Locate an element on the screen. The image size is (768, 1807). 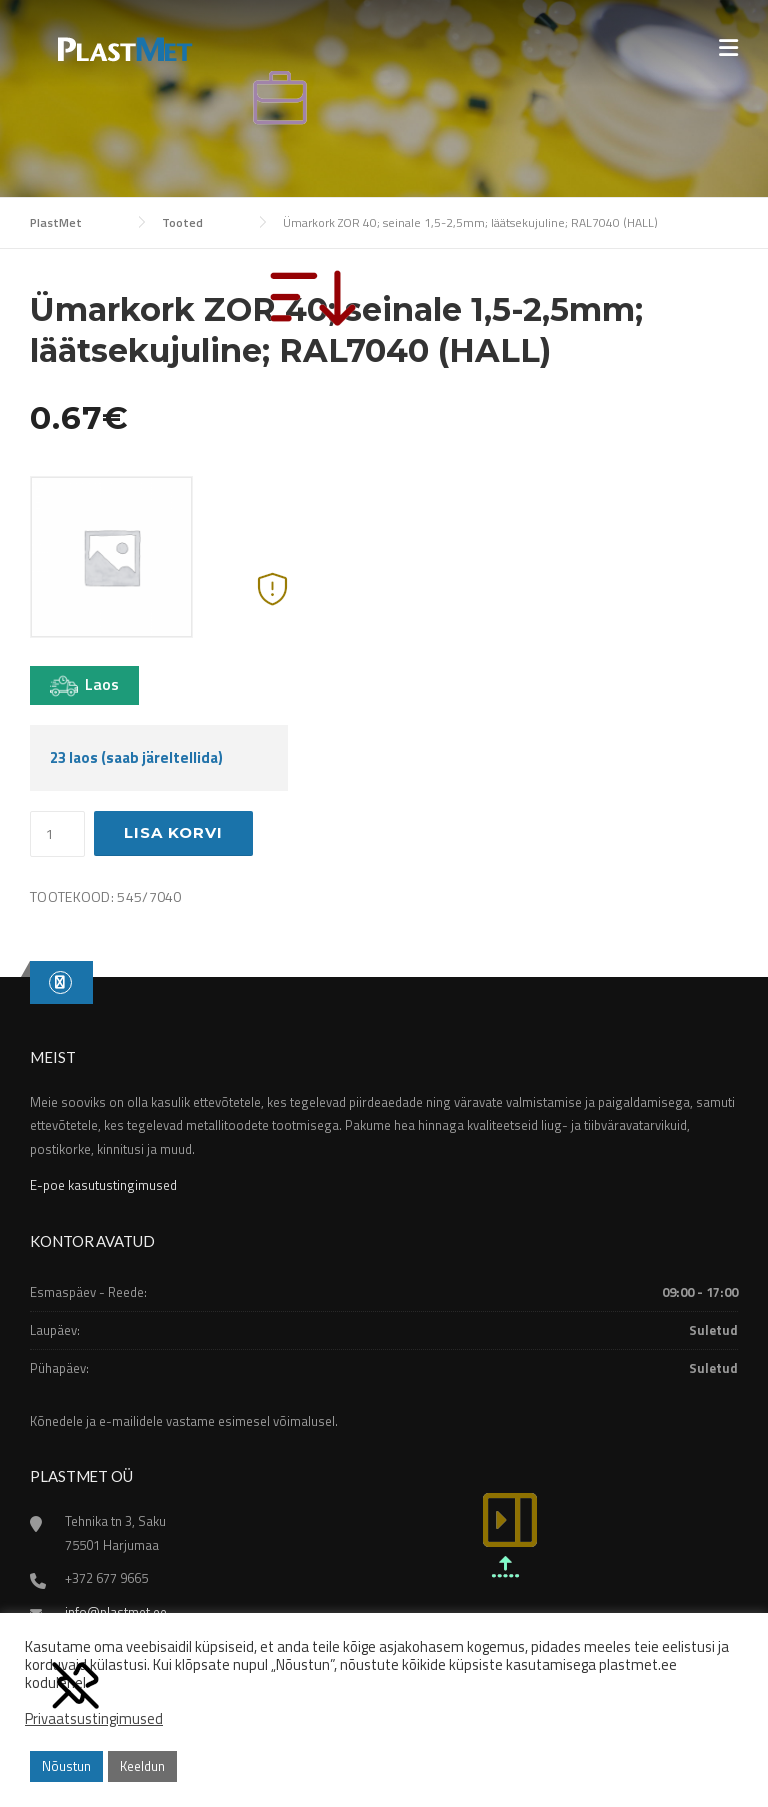
view security alert or warning is located at coordinates (272, 589).